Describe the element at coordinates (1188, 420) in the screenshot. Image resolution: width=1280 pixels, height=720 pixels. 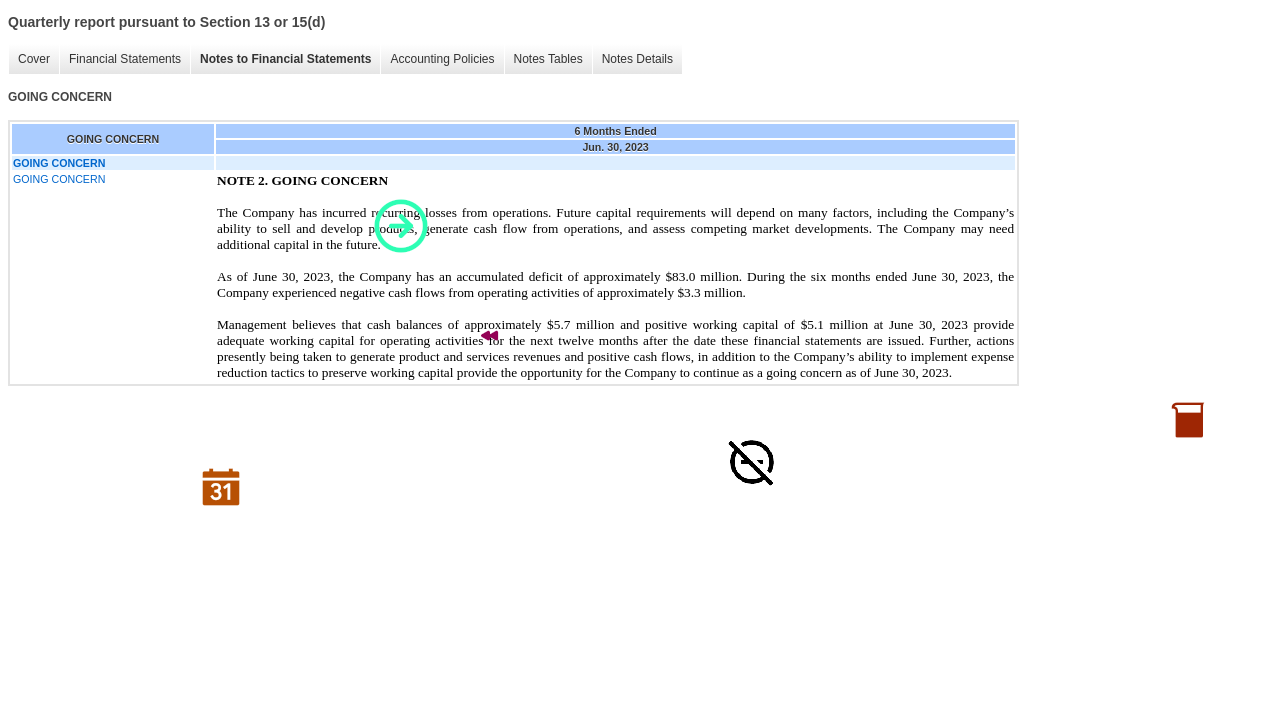
I see `access experimental or beta features` at that location.